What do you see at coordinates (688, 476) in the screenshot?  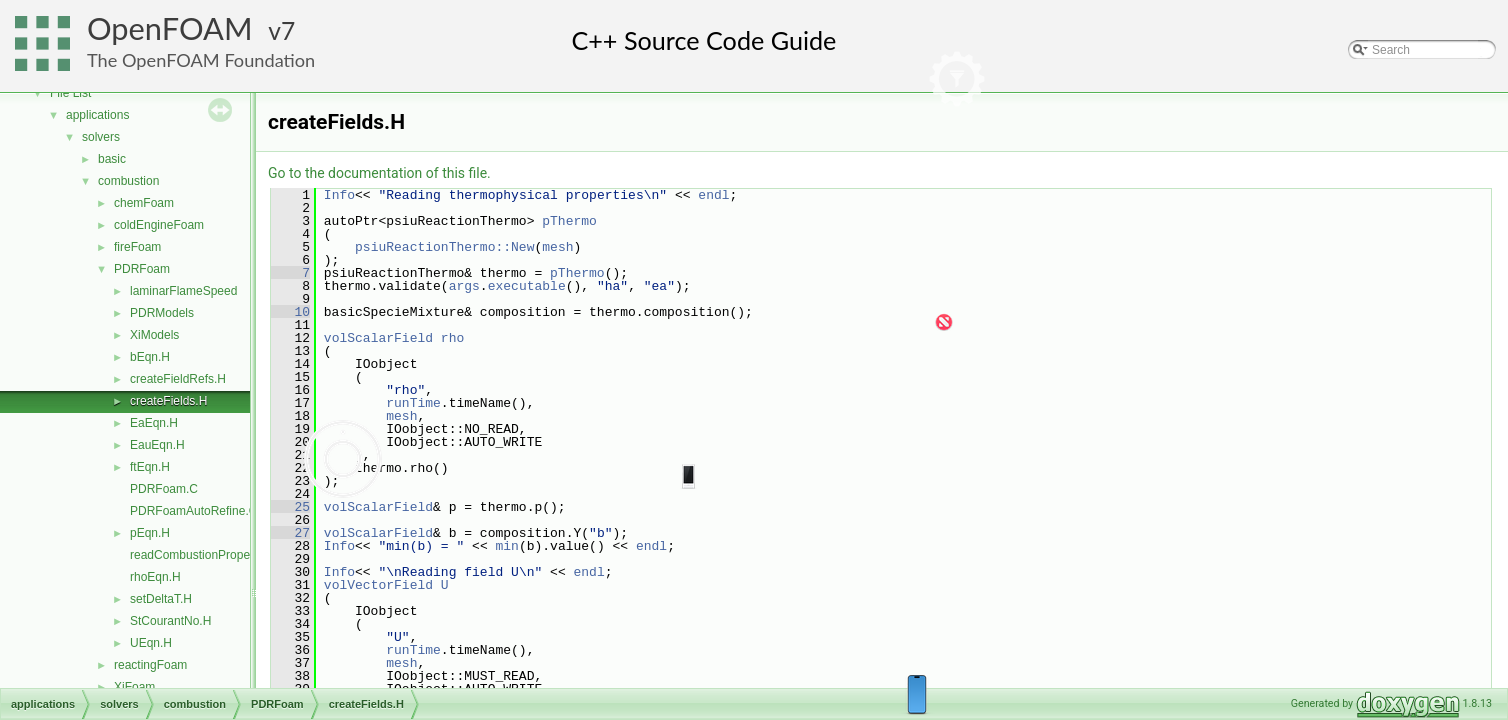 I see `indicates a connected iPod nano device` at bounding box center [688, 476].